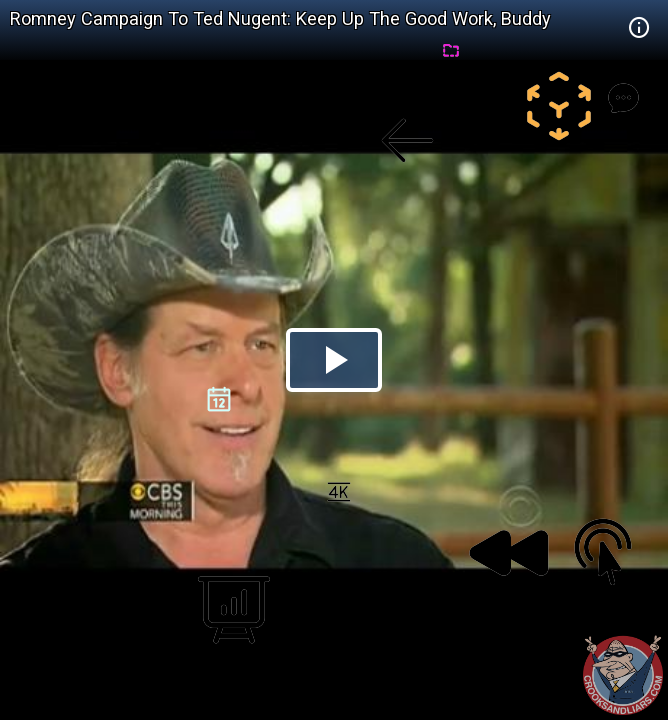 The height and width of the screenshot is (720, 668). I want to click on indicates 4K video resolution quality, so click(339, 492).